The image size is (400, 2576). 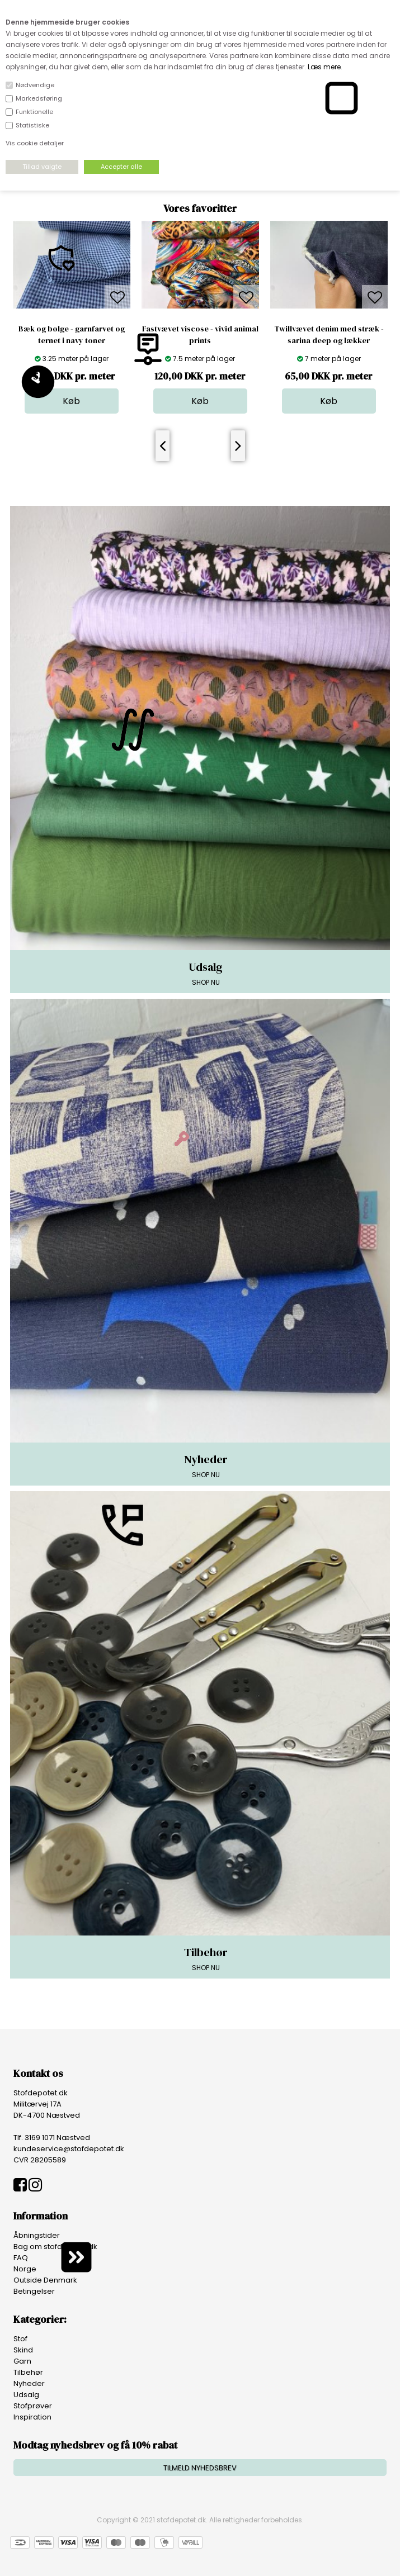 I want to click on stop media playback, so click(x=341, y=98).